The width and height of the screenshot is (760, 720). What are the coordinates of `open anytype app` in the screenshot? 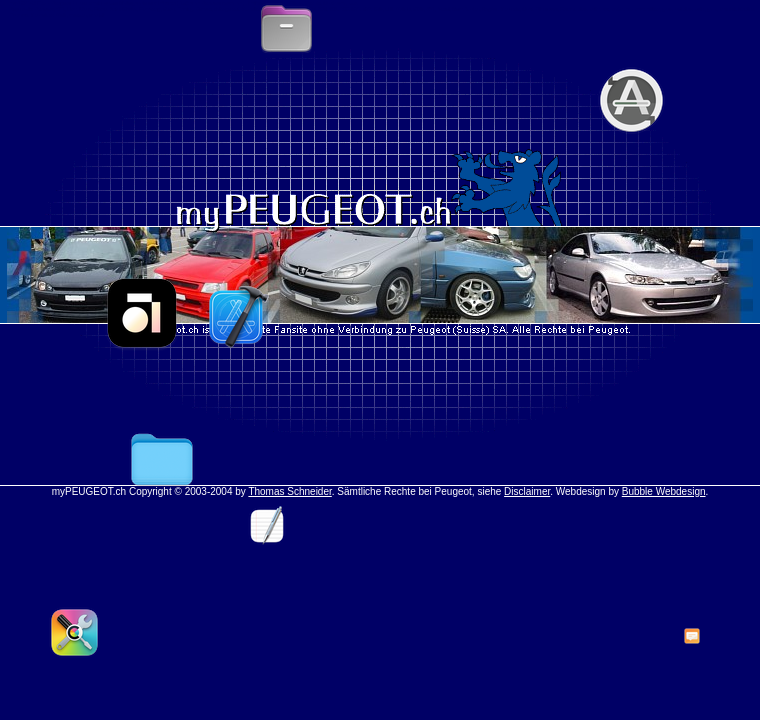 It's located at (142, 313).